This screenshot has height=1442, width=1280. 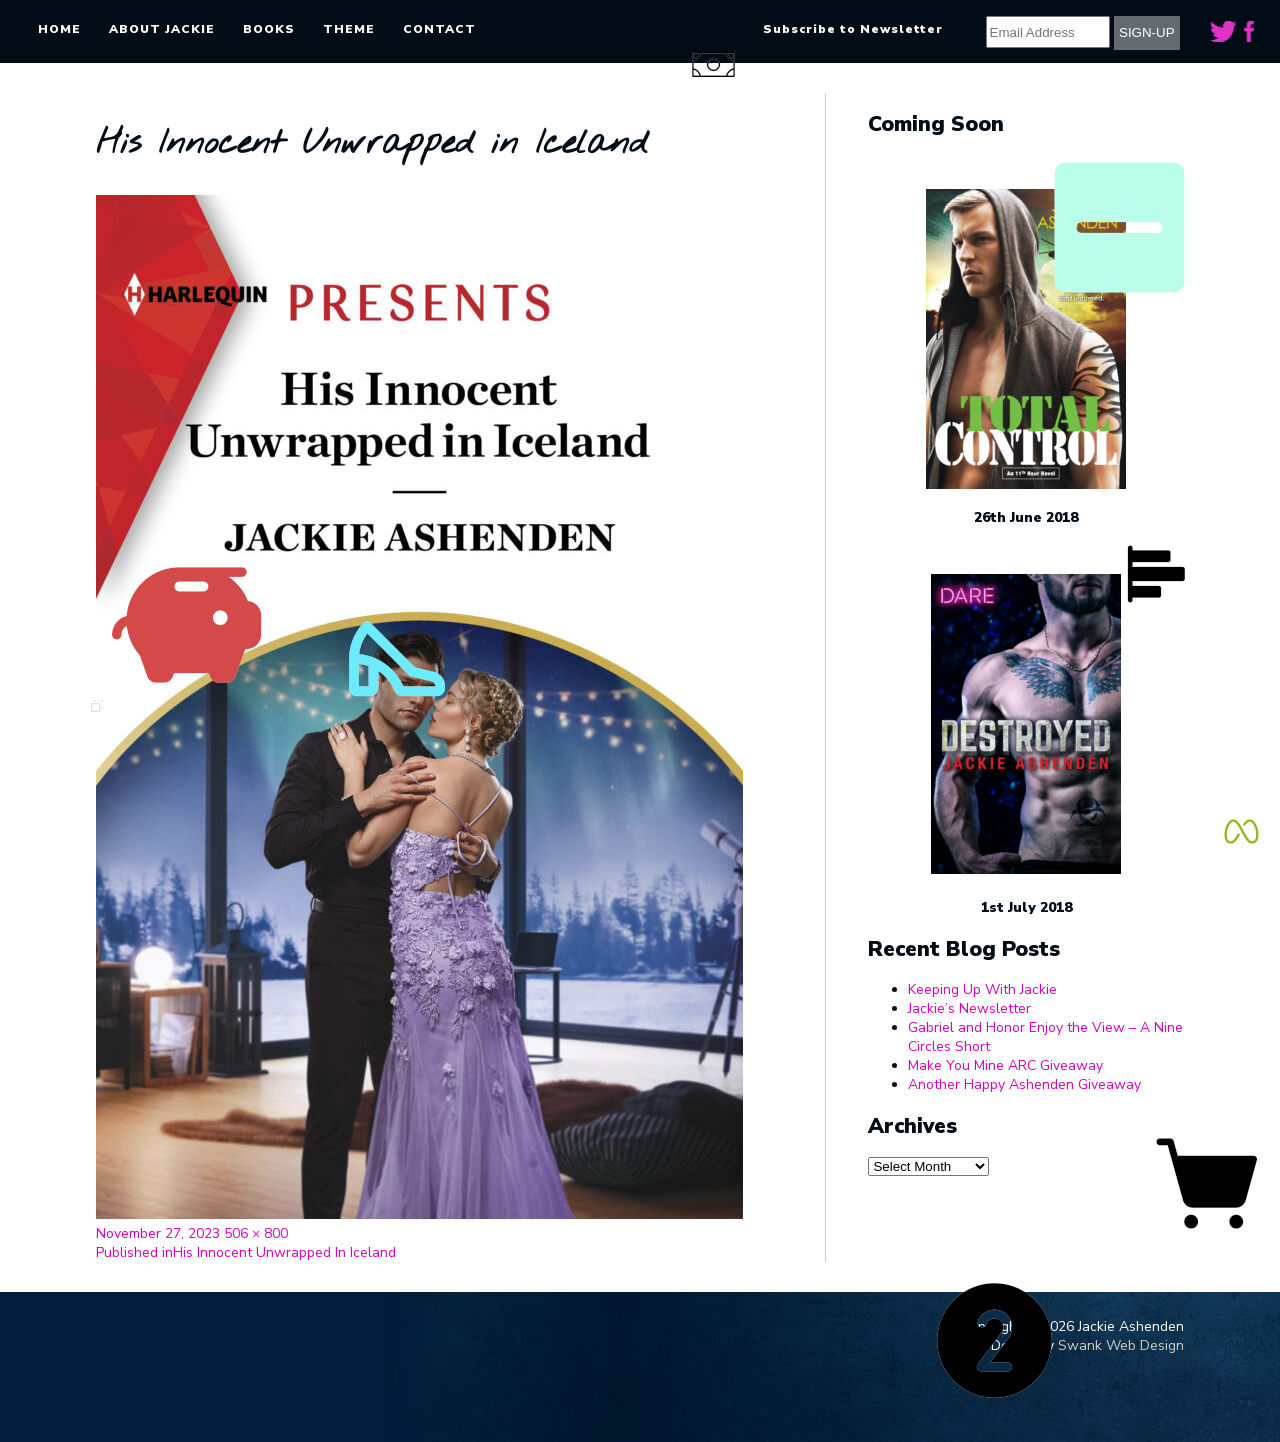 I want to click on view your shopping cart, so click(x=1208, y=1183).